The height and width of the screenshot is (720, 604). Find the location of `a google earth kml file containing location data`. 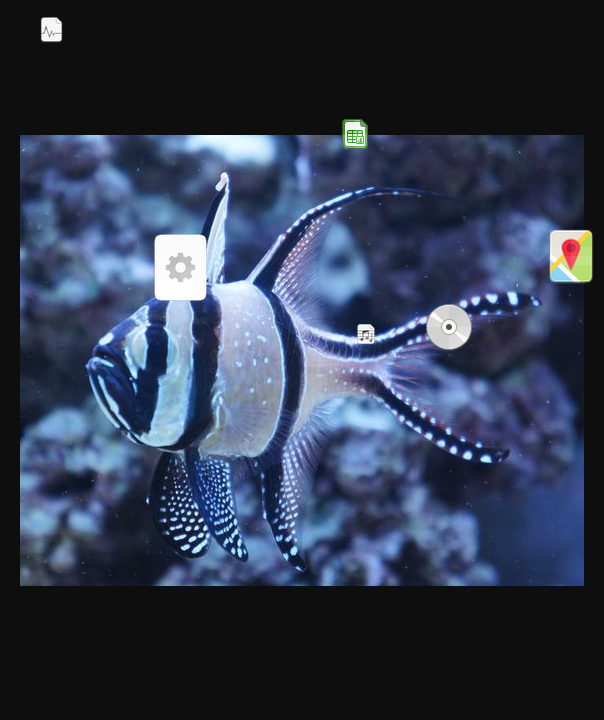

a google earth kml file containing location data is located at coordinates (571, 256).